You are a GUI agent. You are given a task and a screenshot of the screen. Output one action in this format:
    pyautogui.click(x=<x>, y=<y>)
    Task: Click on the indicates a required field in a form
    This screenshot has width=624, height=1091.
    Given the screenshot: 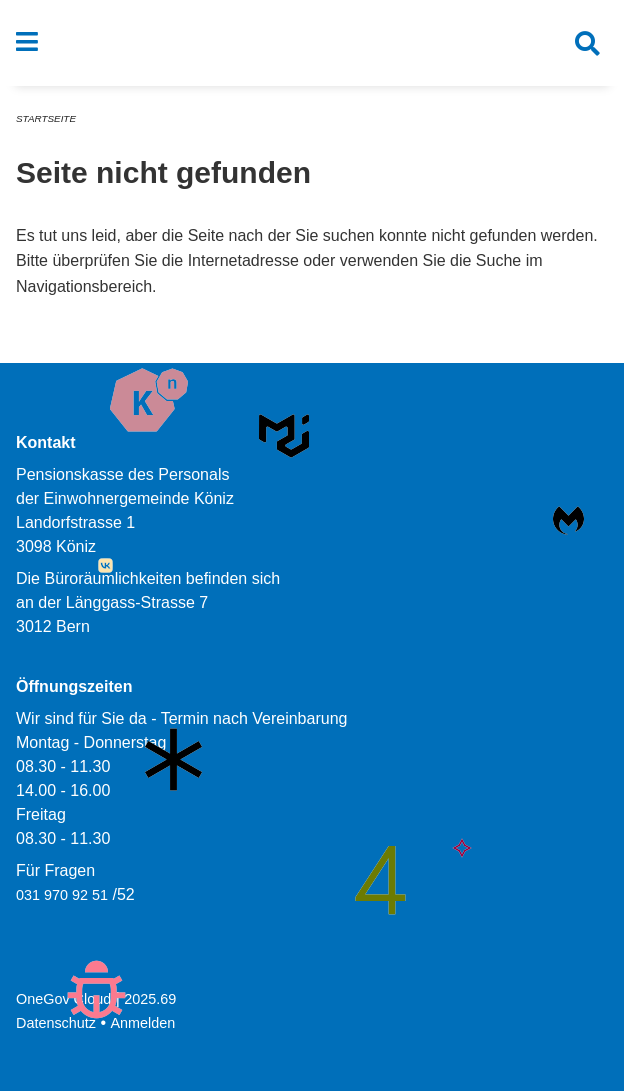 What is the action you would take?
    pyautogui.click(x=173, y=759)
    